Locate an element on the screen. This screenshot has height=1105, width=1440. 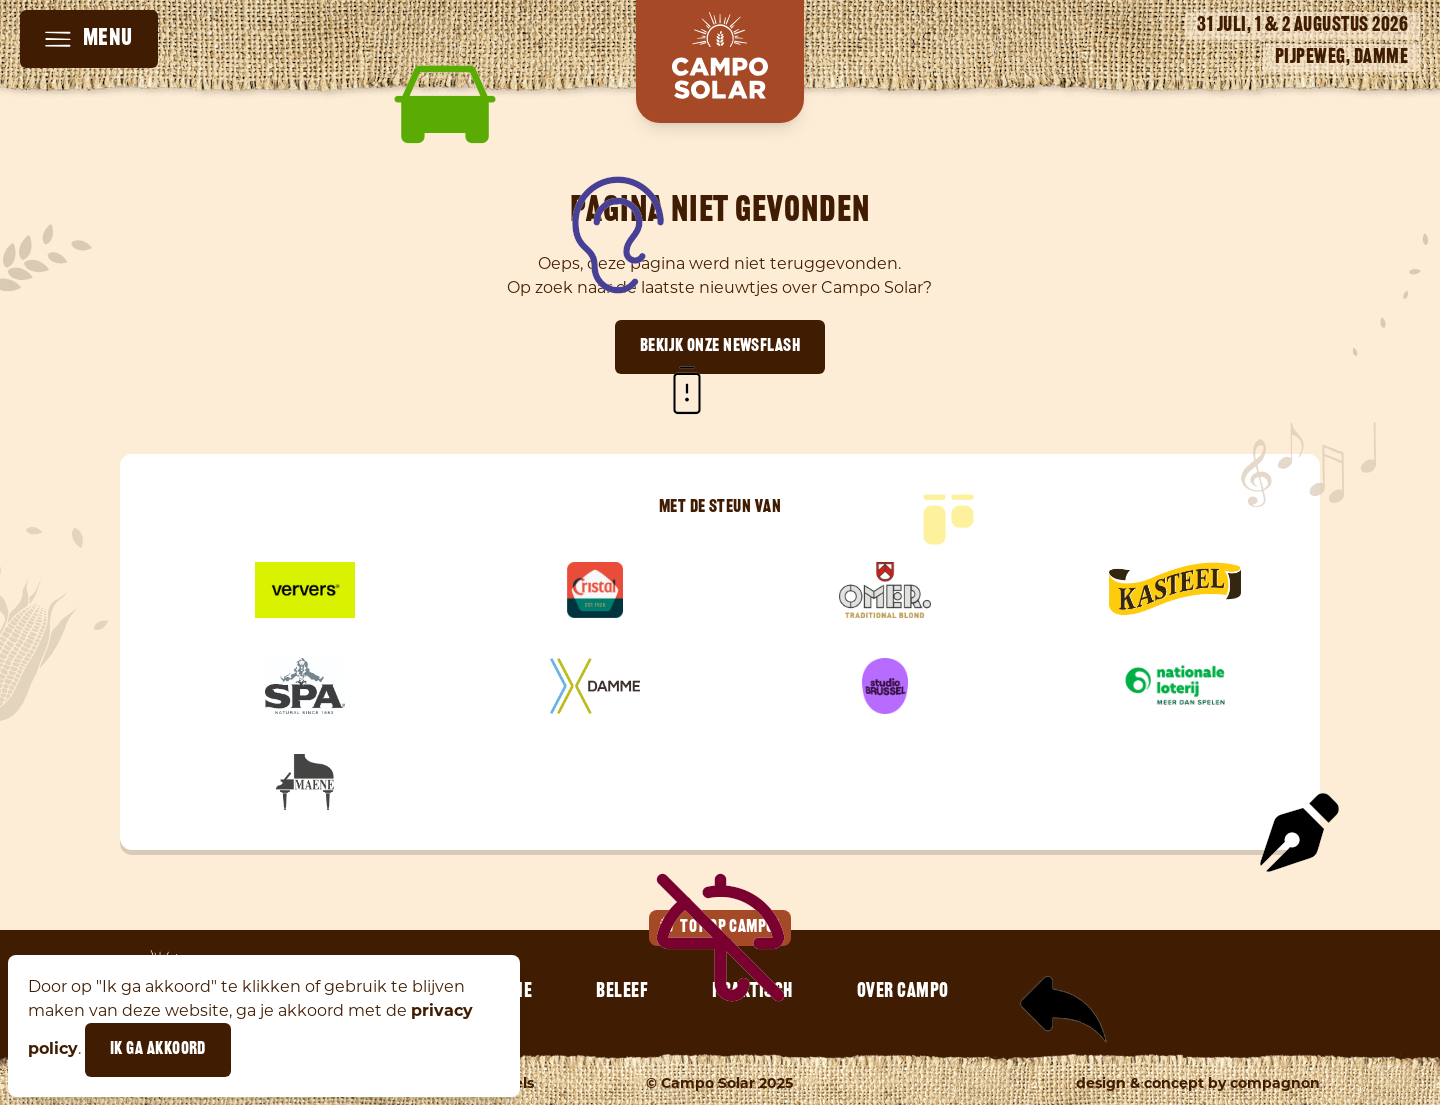
switch to kanban board view is located at coordinates (948, 519).